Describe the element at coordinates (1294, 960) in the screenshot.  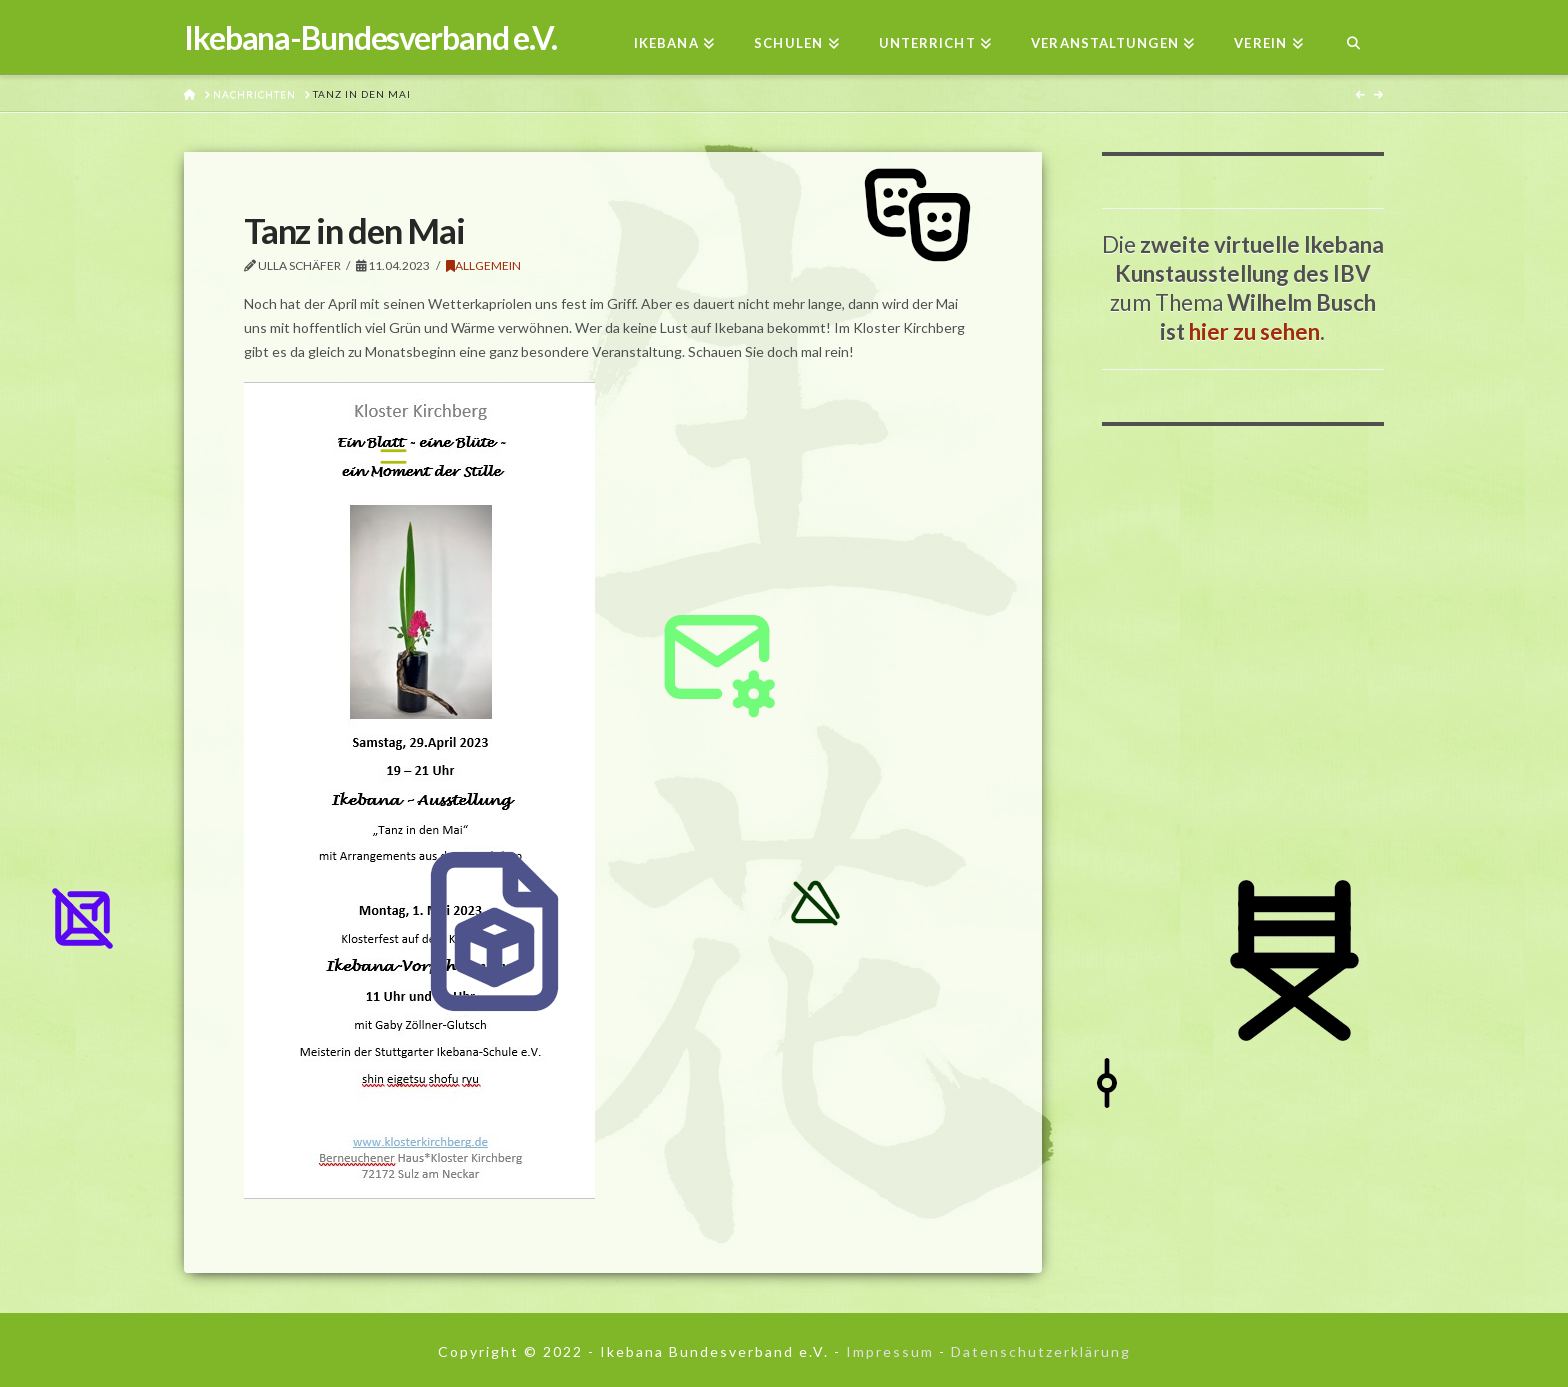
I see `access director or filmmaker tools` at that location.